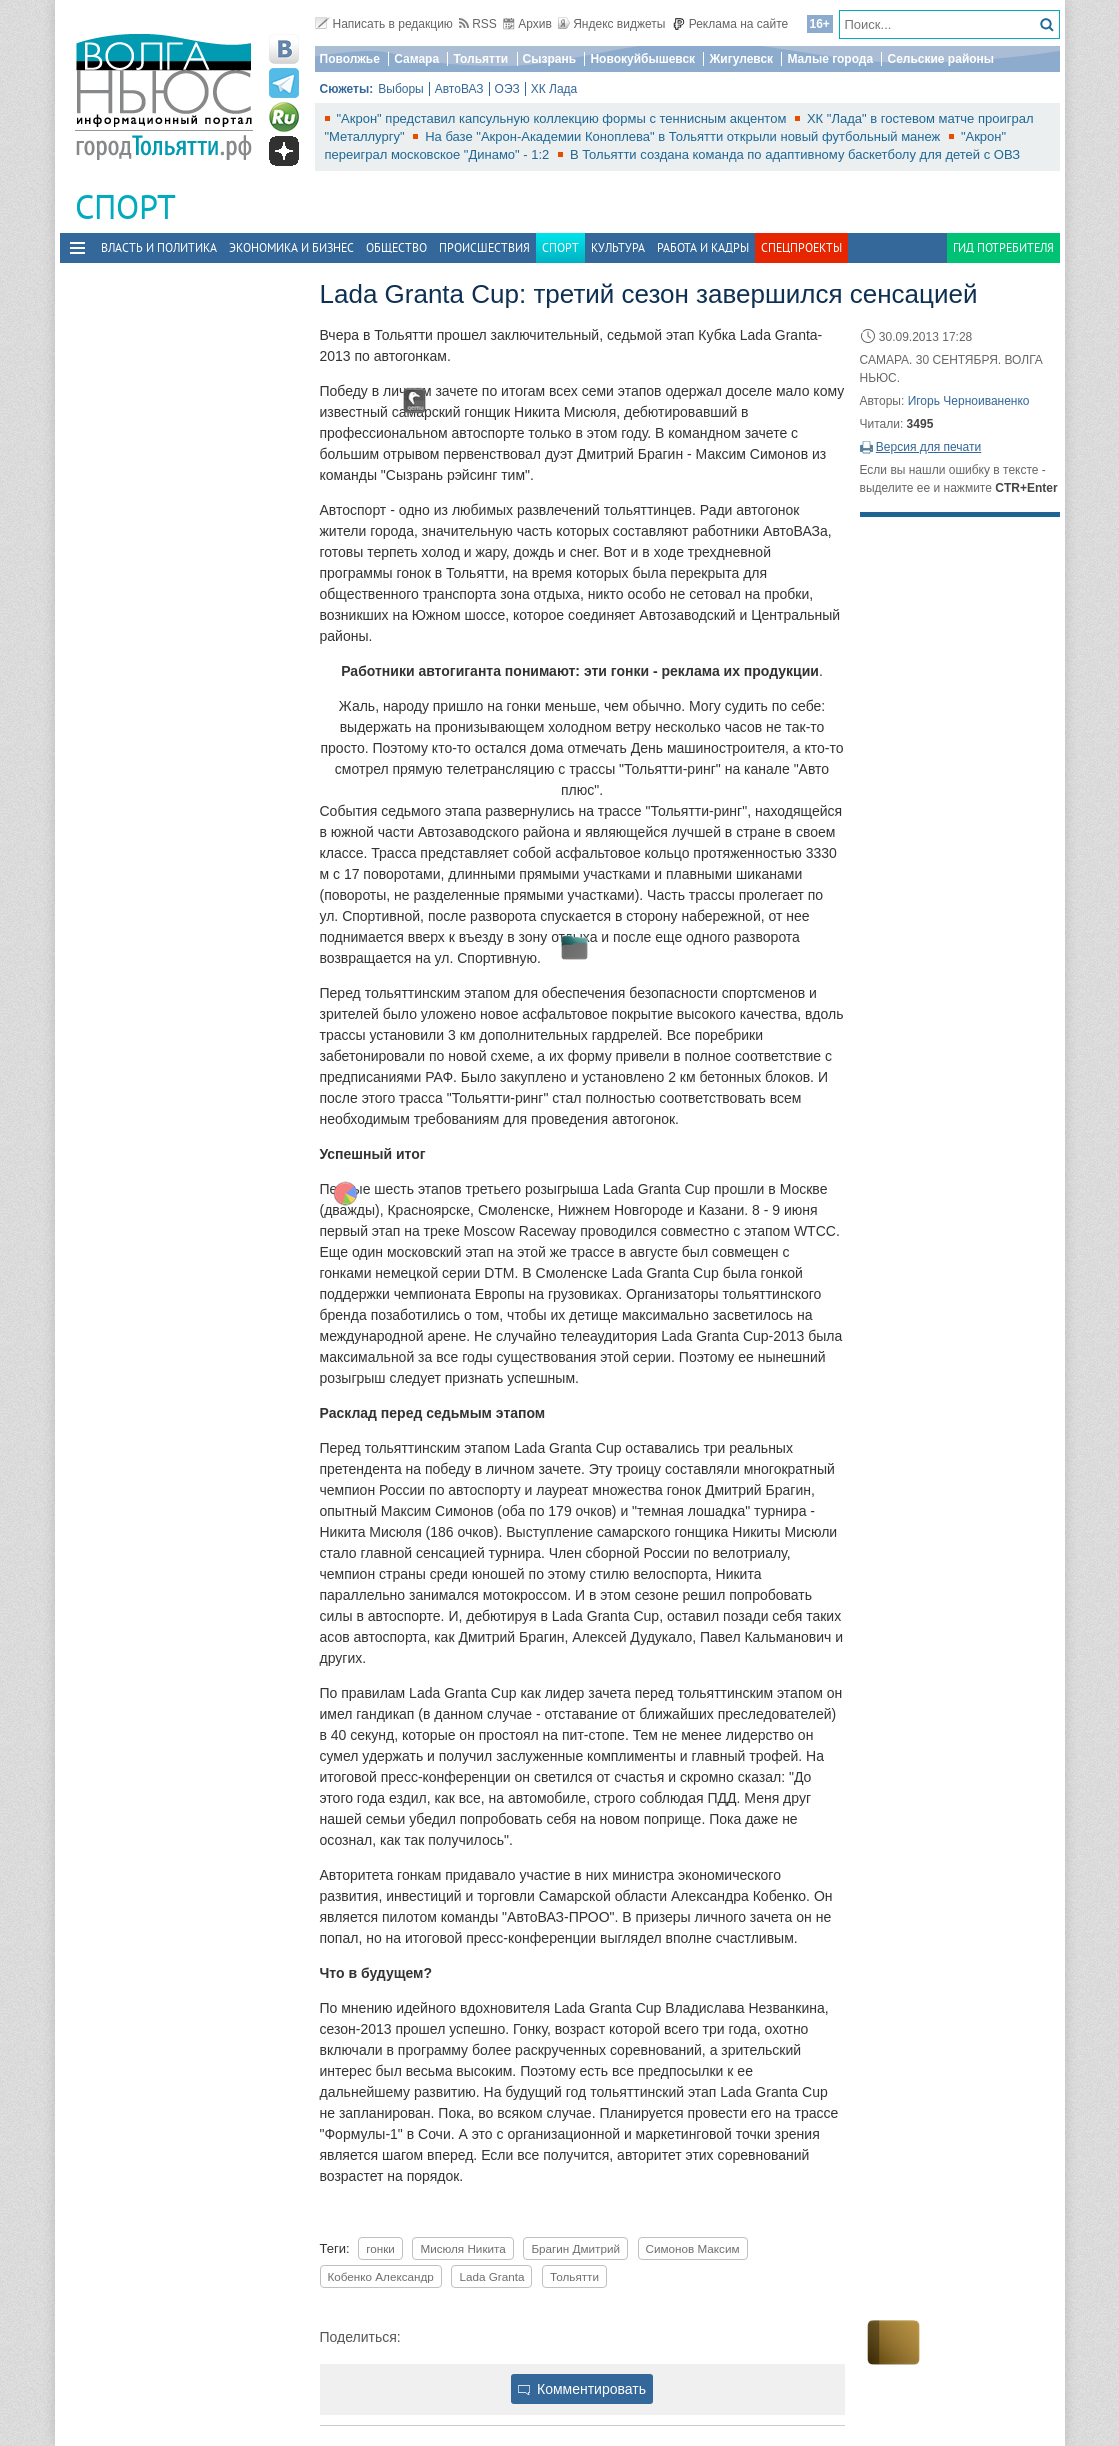 The image size is (1119, 2446). Describe the element at coordinates (893, 2340) in the screenshot. I see `access the desktop folder` at that location.